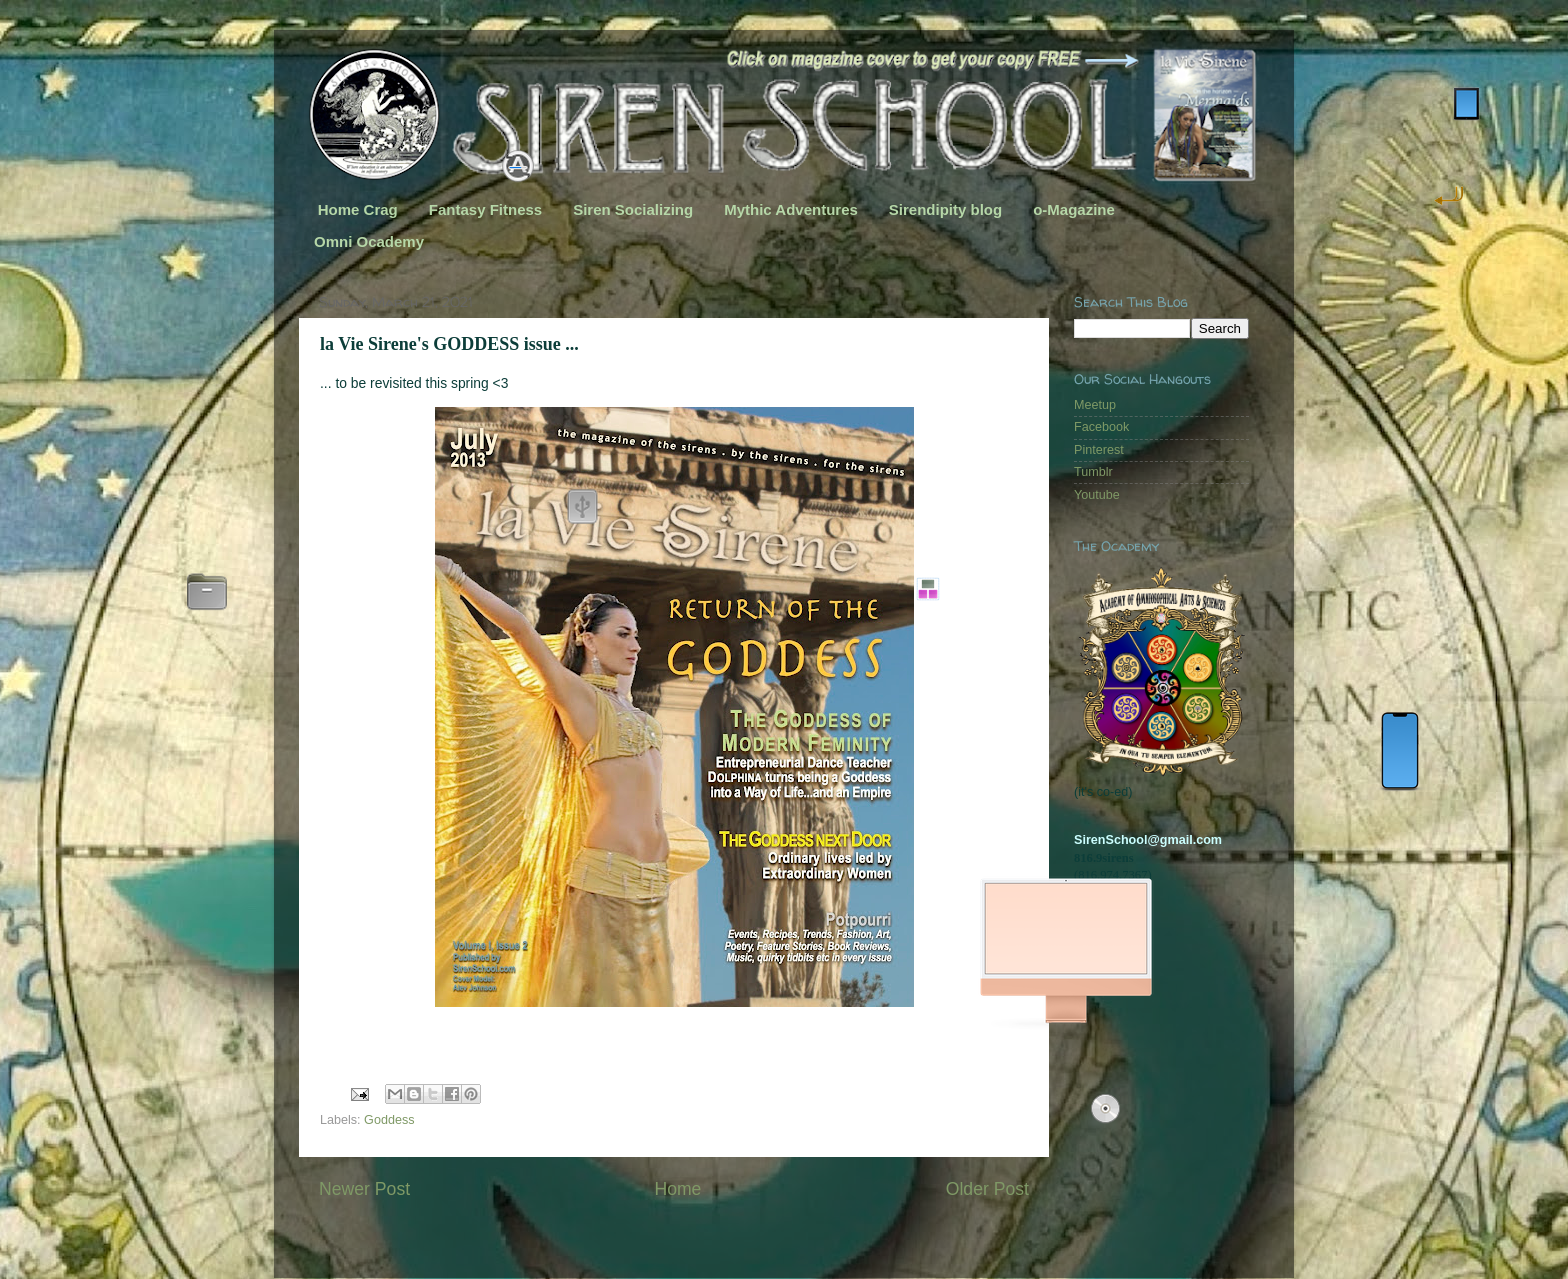 This screenshot has height=1279, width=1568. What do you see at coordinates (1400, 752) in the screenshot?
I see `iPhone 13 Pro device icon` at bounding box center [1400, 752].